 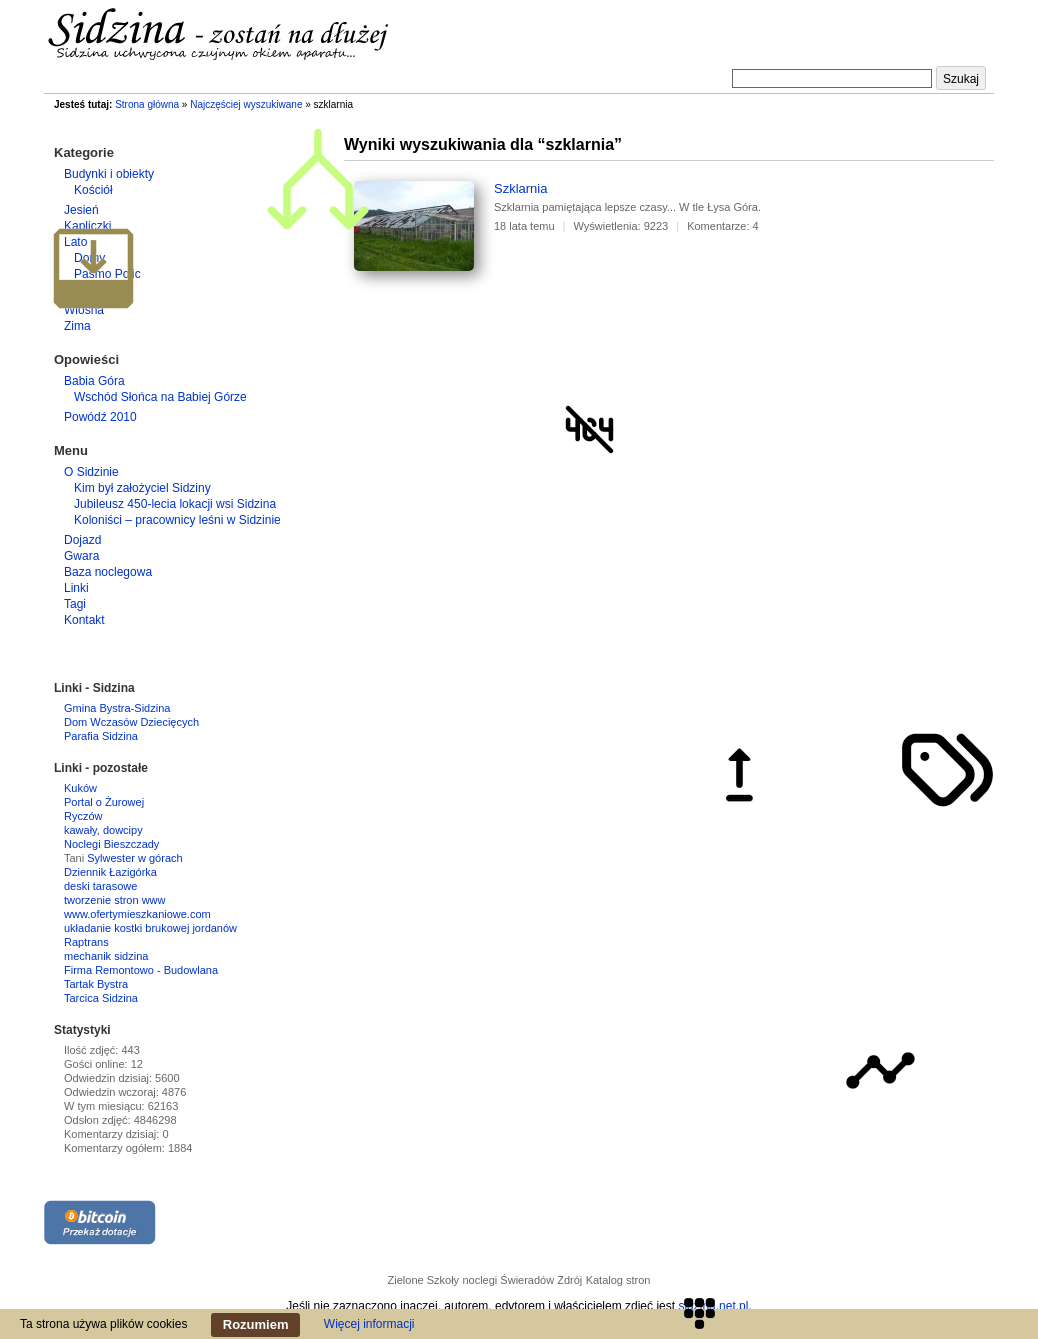 What do you see at coordinates (947, 765) in the screenshot?
I see `manage tags or labels` at bounding box center [947, 765].